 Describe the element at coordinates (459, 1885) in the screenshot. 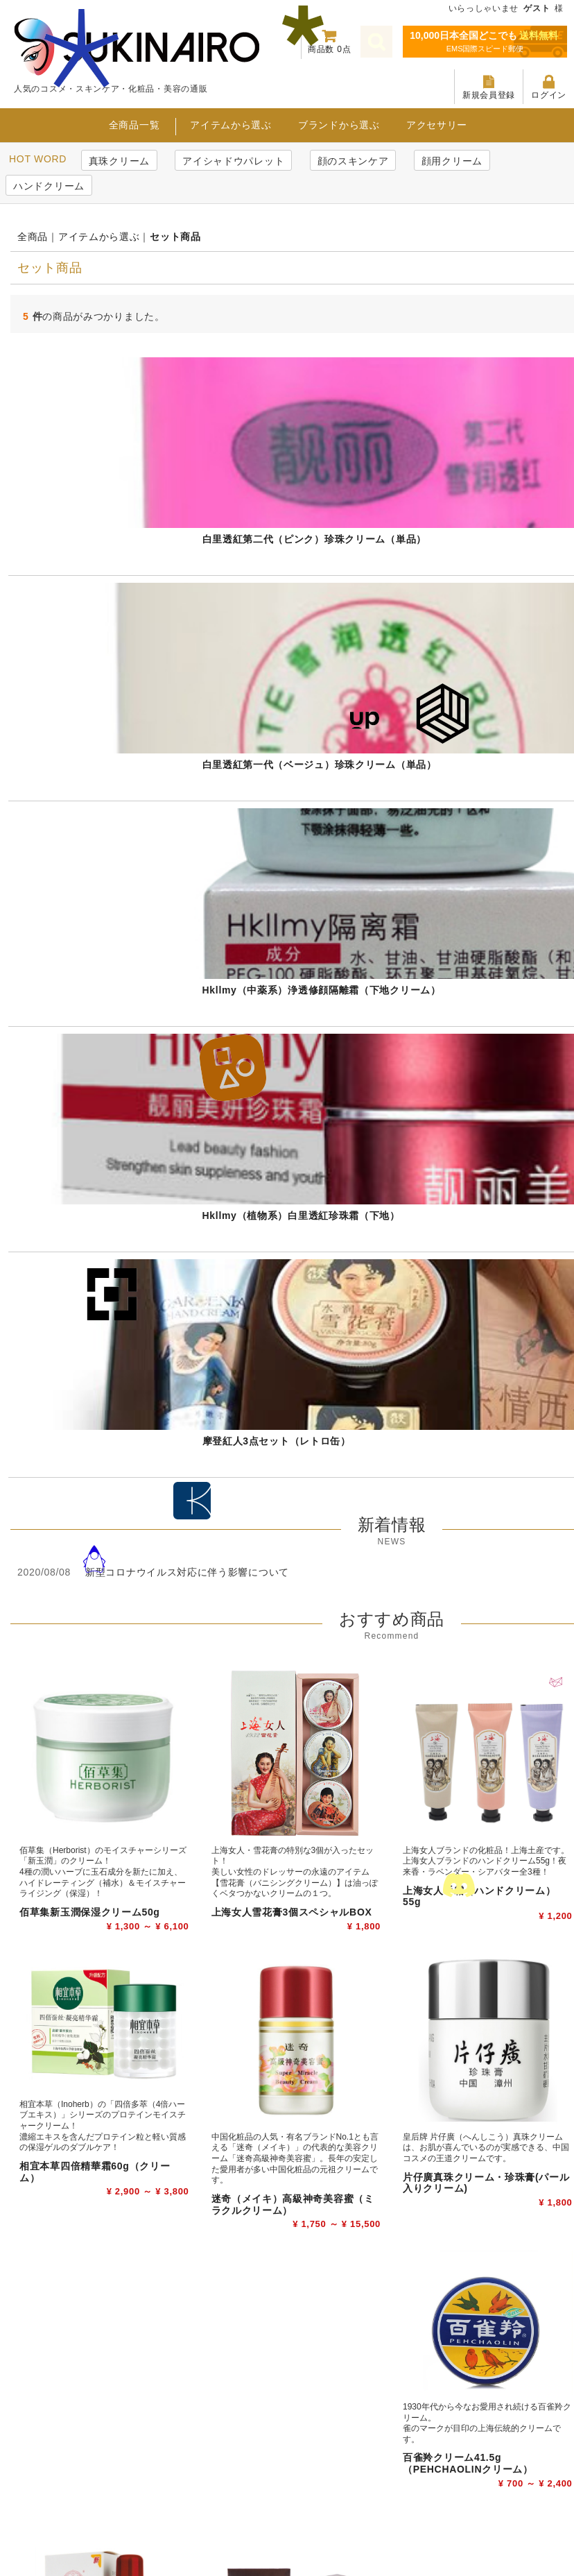

I see `open Discord app` at that location.